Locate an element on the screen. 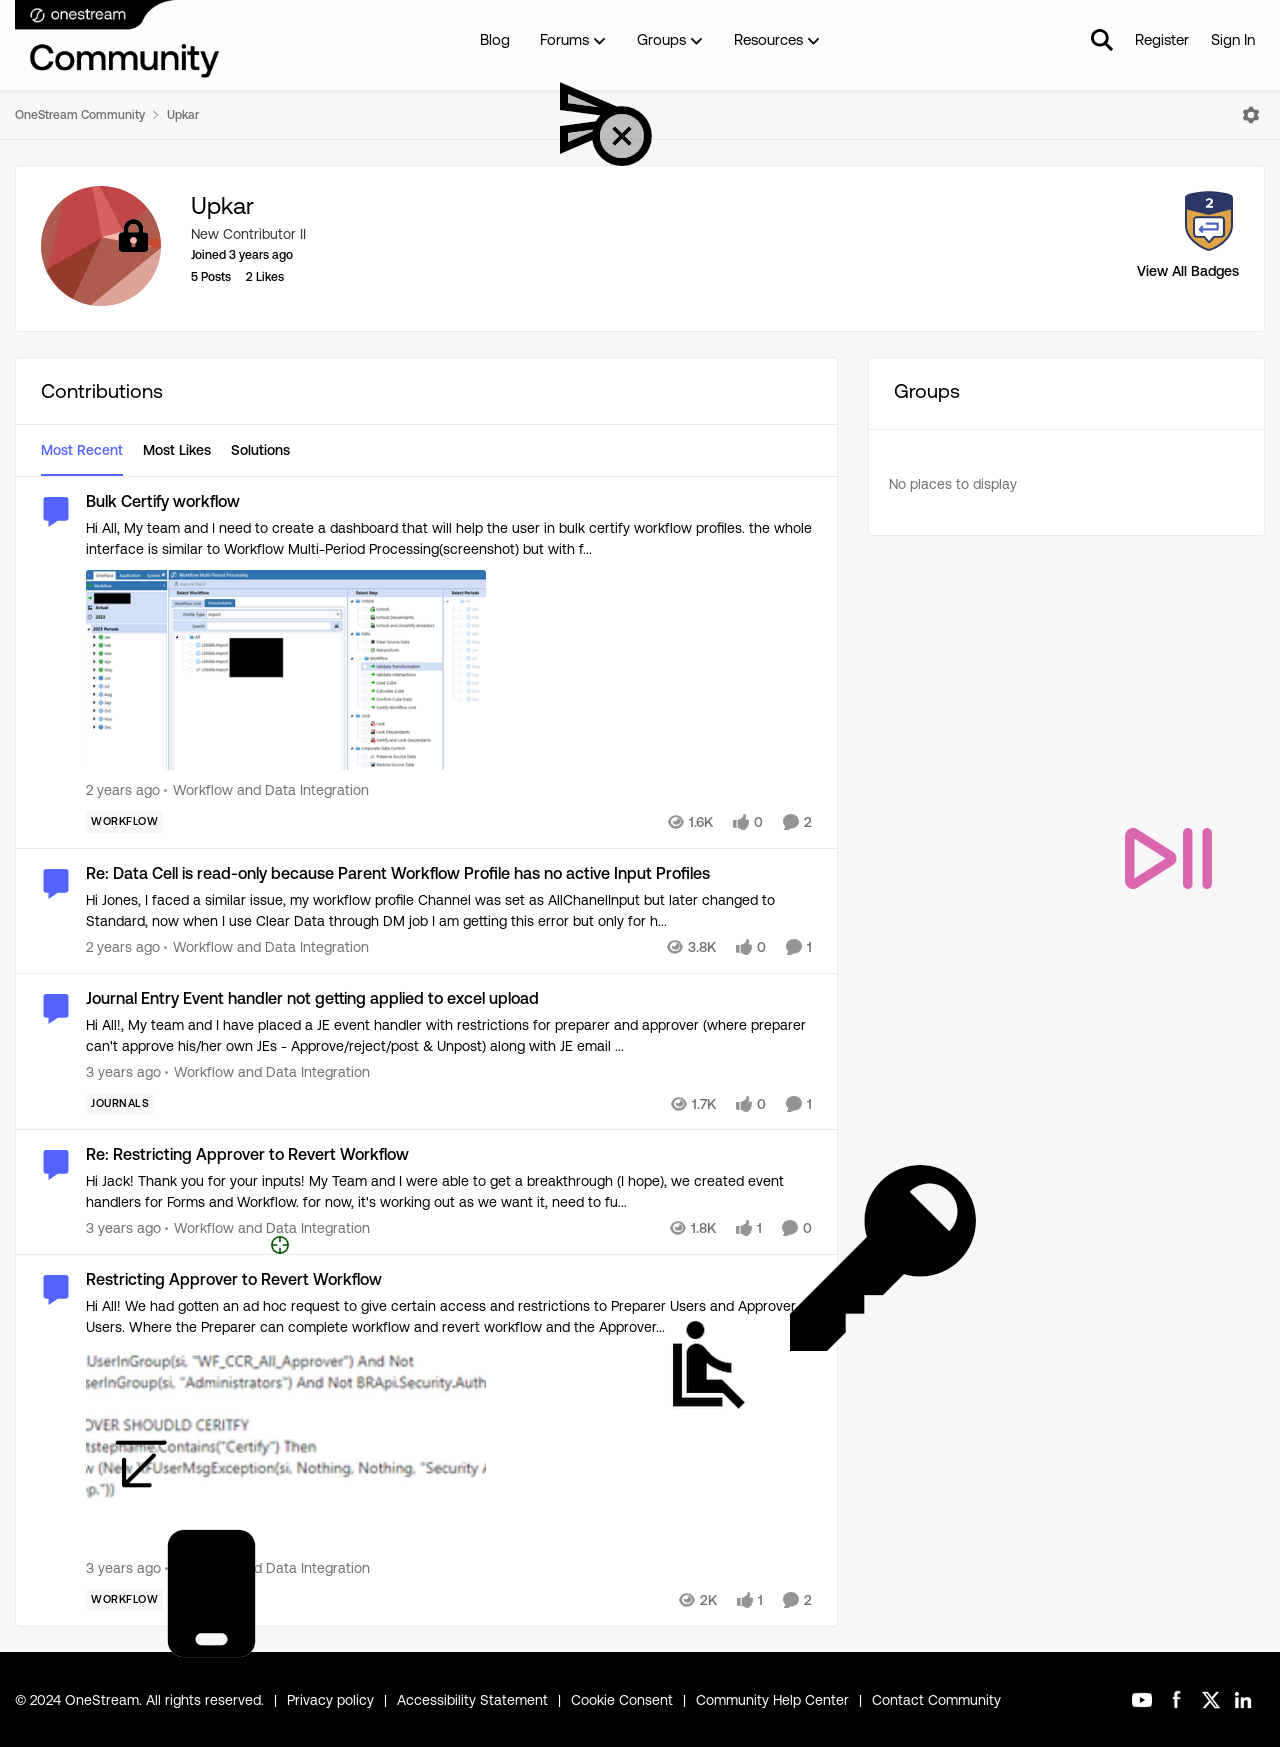  indicates standard seat recline position is located at coordinates (709, 1366).